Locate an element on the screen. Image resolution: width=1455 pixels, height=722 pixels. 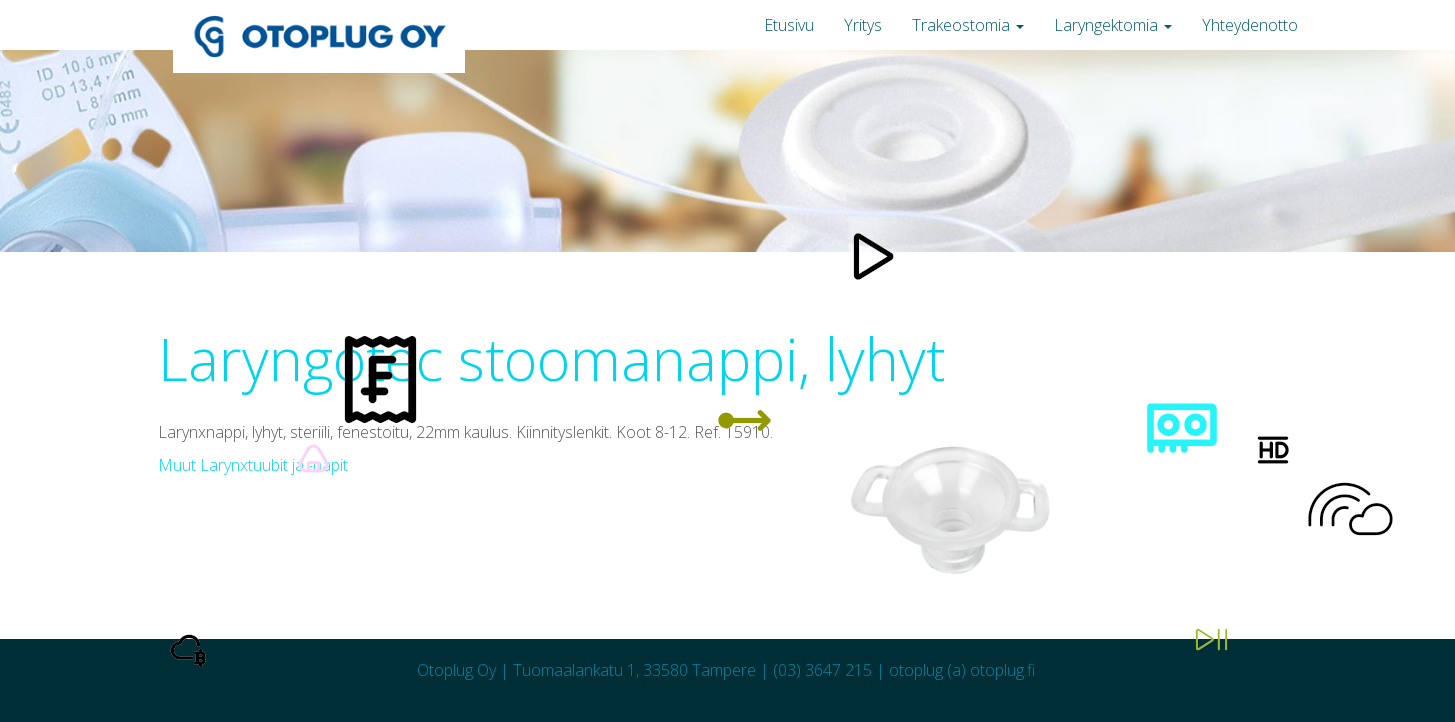
view receipt or transaction in swiss francs is located at coordinates (380, 379).